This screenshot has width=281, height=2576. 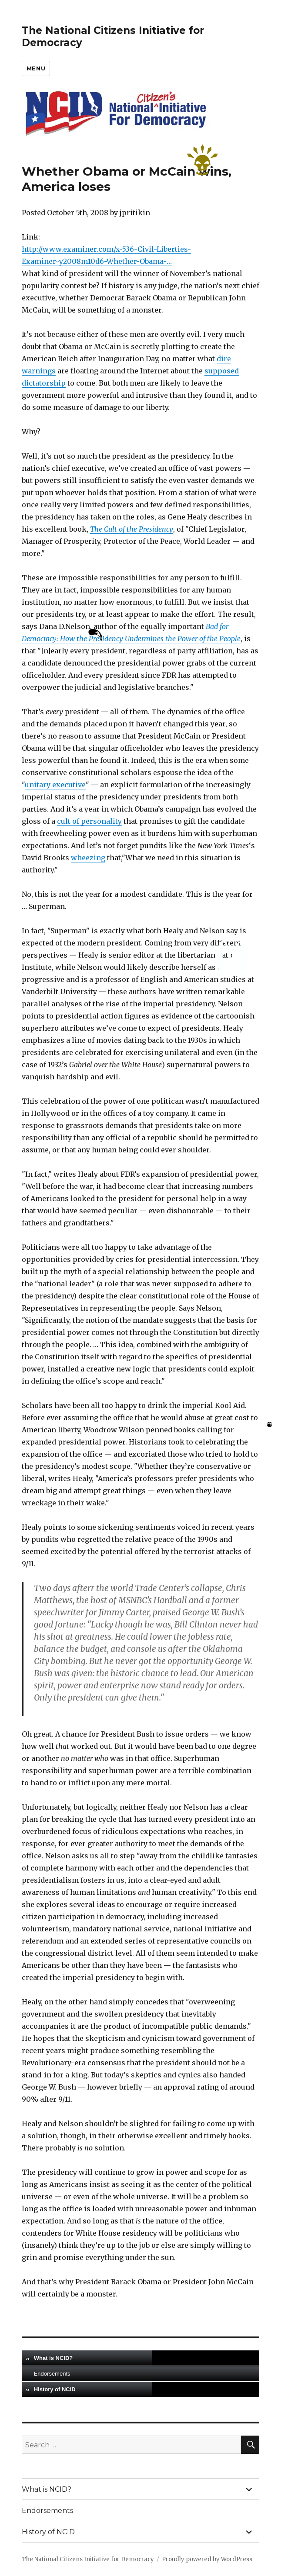 I want to click on toggle between two modes or perspectives, so click(x=232, y=959).